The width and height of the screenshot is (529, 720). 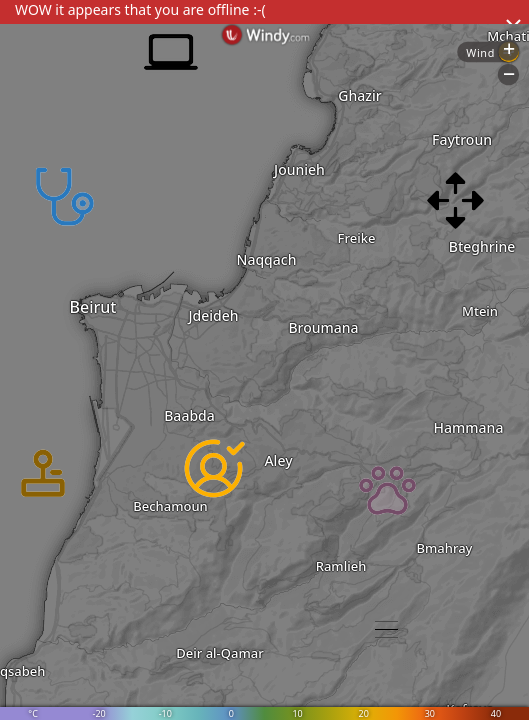 I want to click on access health or medical features, so click(x=60, y=194).